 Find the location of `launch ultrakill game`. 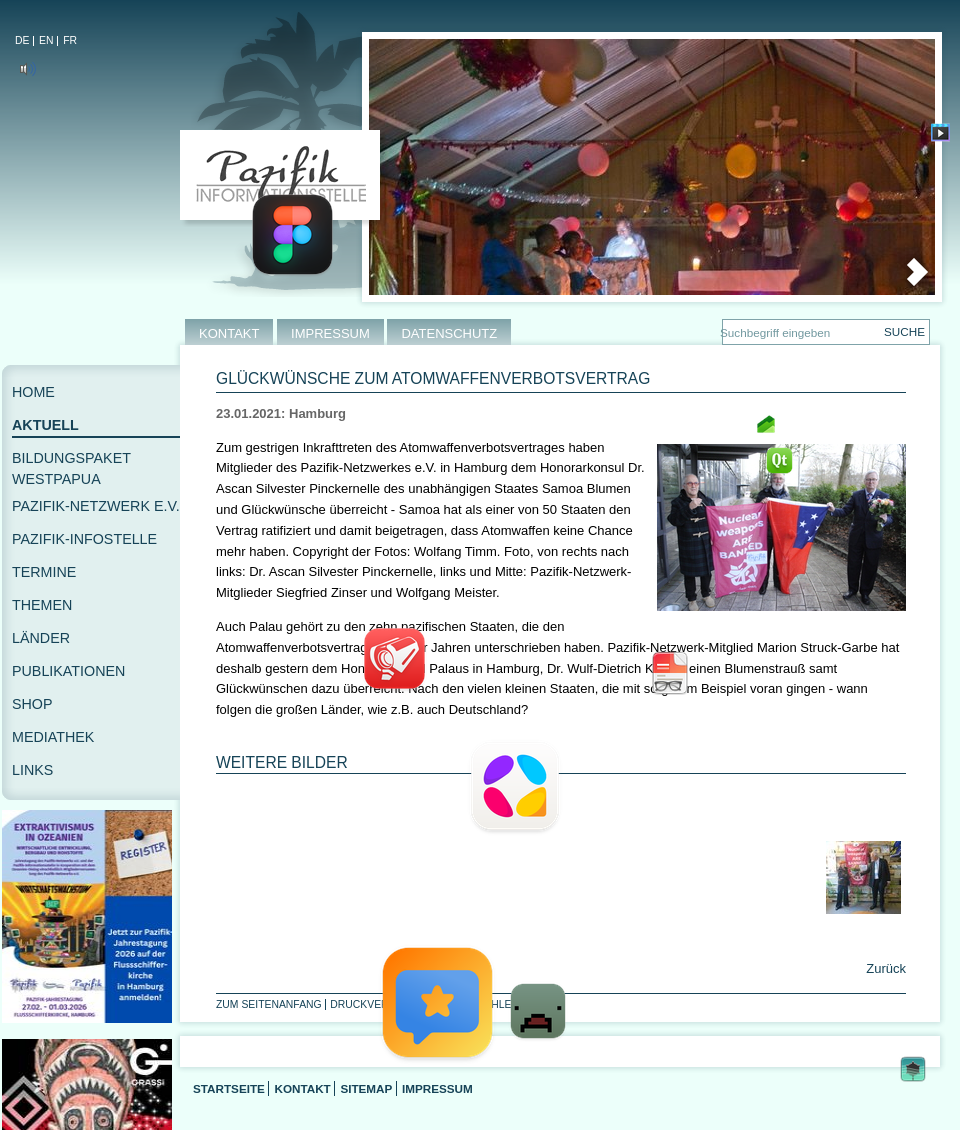

launch ultrakill game is located at coordinates (394, 658).